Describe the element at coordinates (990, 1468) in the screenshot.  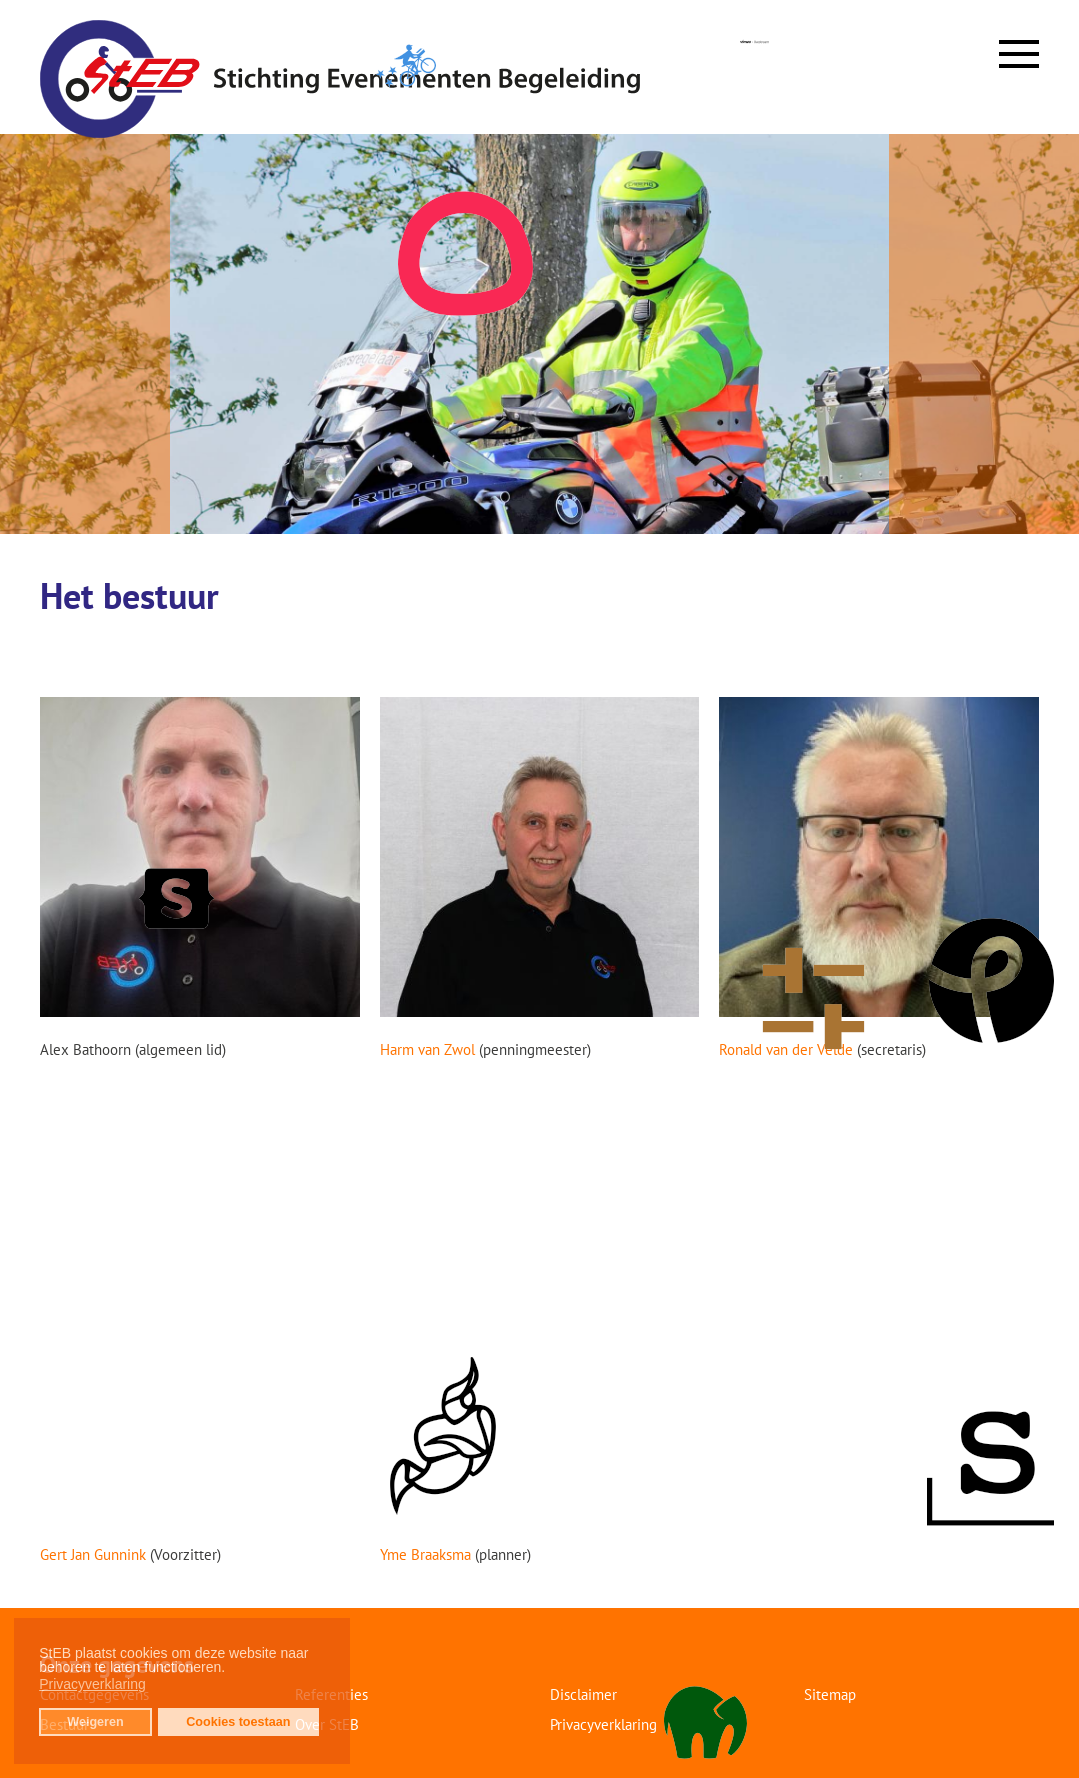
I see `slackware linux distribution logo` at that location.